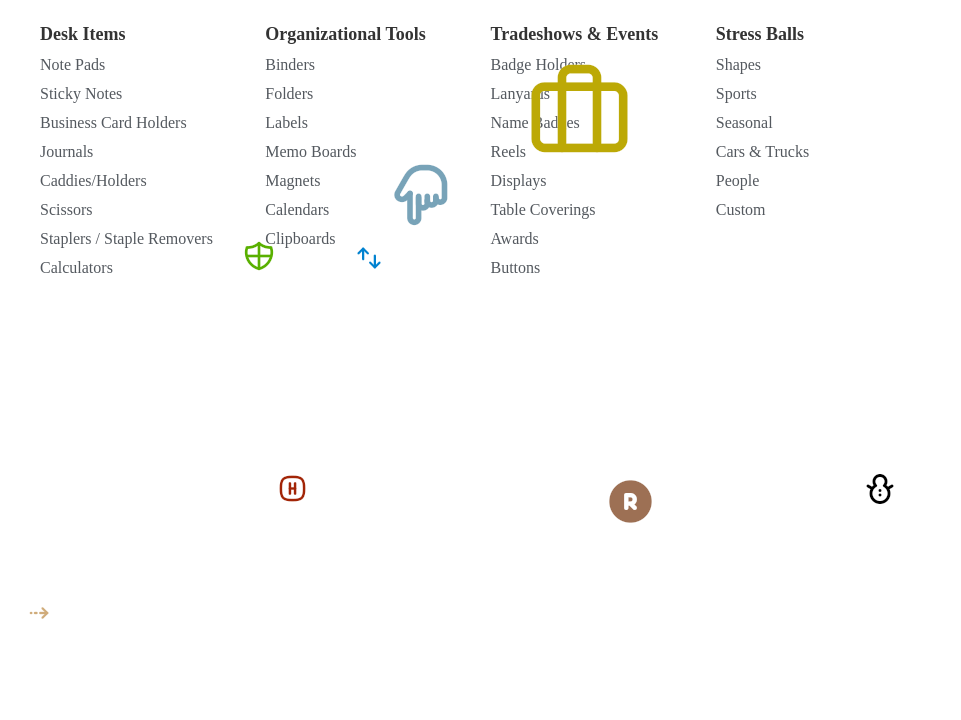  I want to click on privacy or security settings with multiple protection layers, so click(259, 256).